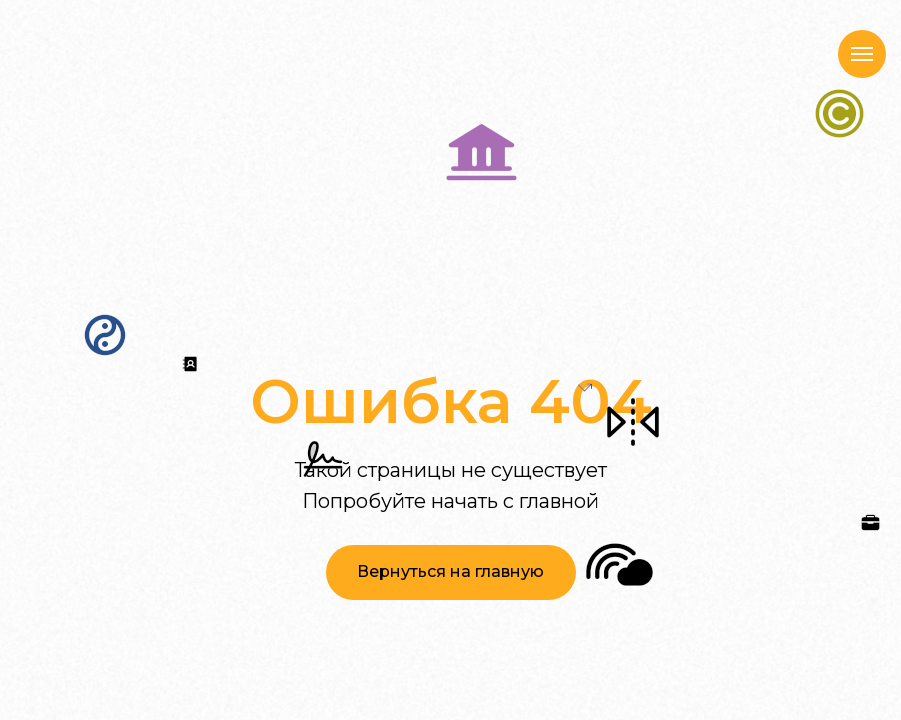  Describe the element at coordinates (481, 154) in the screenshot. I see `access banking or financial services` at that location.